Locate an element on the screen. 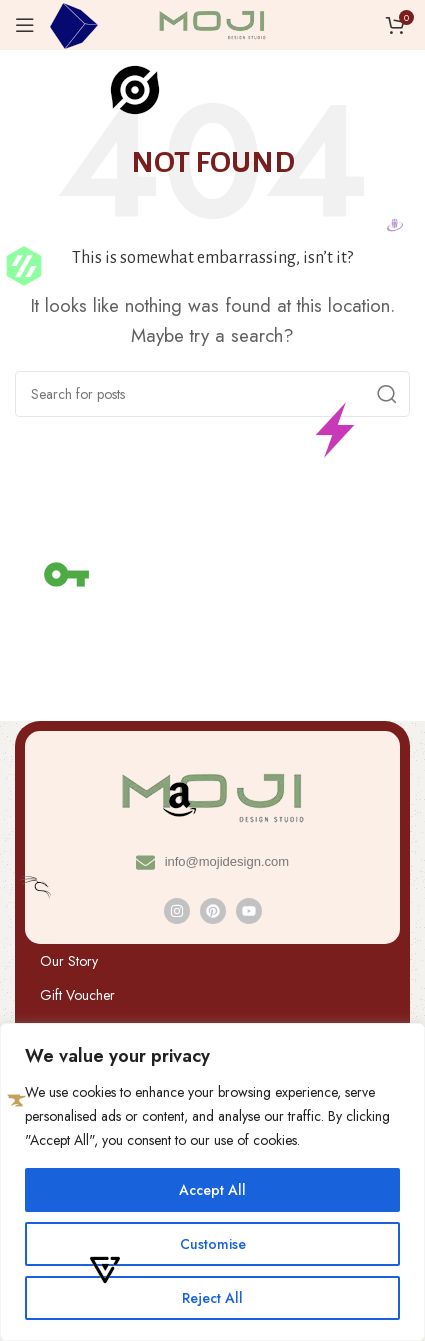 Image resolution: width=425 pixels, height=1341 pixels. launch honor of kings game is located at coordinates (135, 90).